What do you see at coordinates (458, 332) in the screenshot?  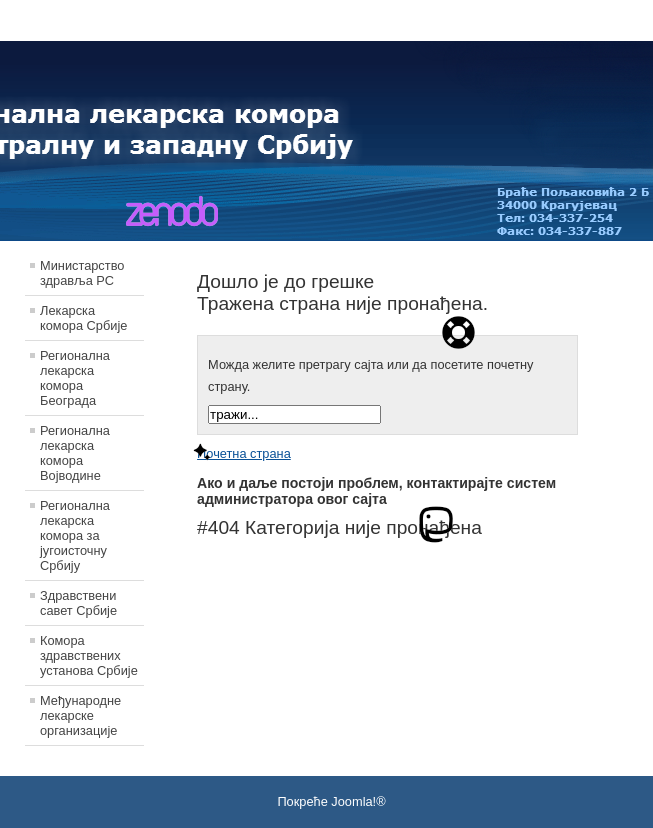 I see `access help or support` at bounding box center [458, 332].